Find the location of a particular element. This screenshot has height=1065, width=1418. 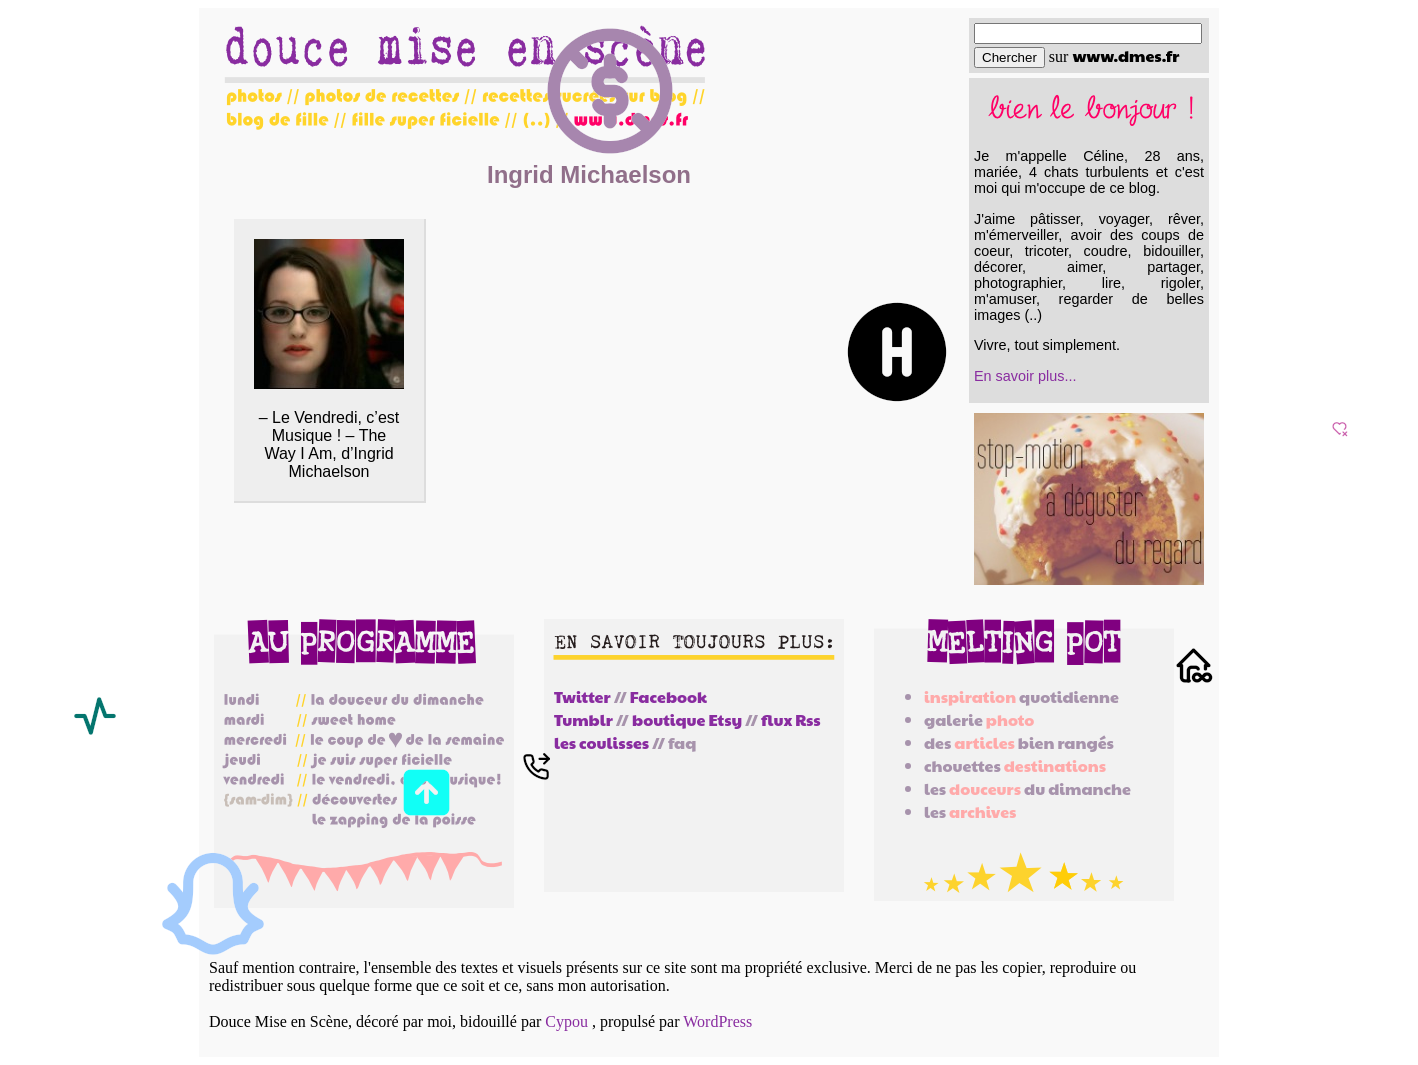

find nearby hospitals or medical facilities is located at coordinates (897, 352).